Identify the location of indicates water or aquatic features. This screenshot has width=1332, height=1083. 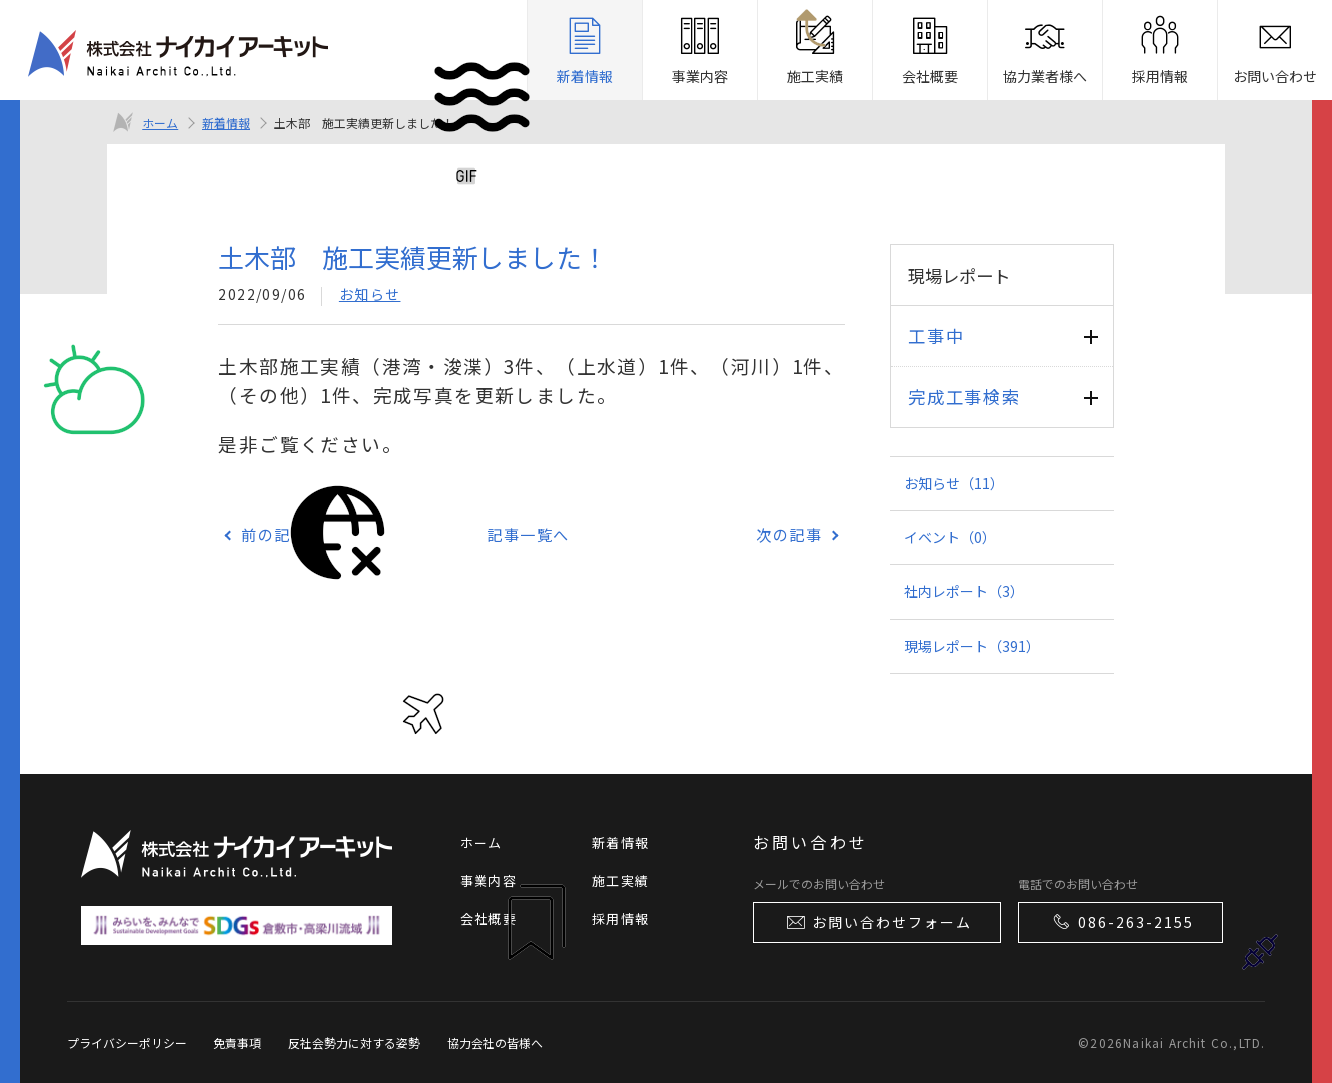
(482, 97).